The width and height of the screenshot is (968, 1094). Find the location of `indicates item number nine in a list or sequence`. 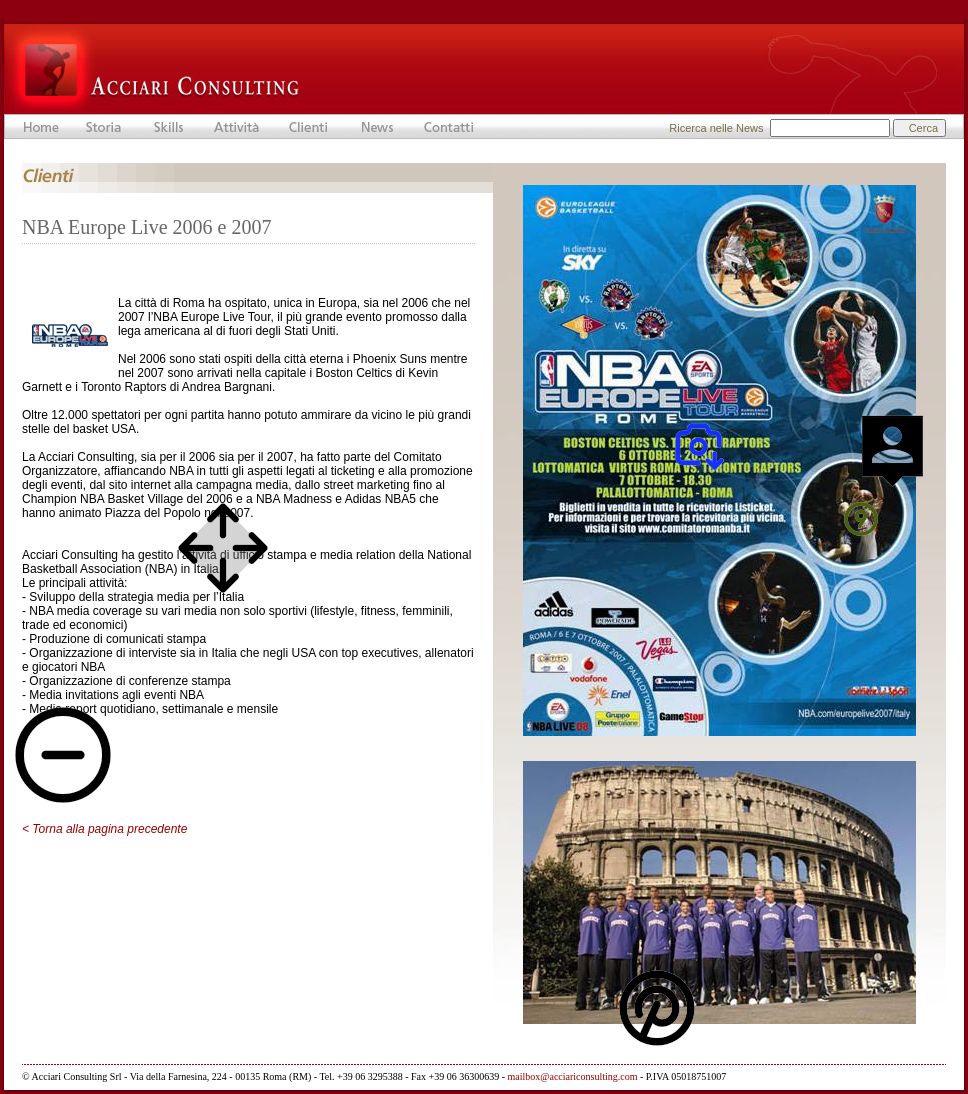

indicates item number nine in a list or sequence is located at coordinates (861, 519).